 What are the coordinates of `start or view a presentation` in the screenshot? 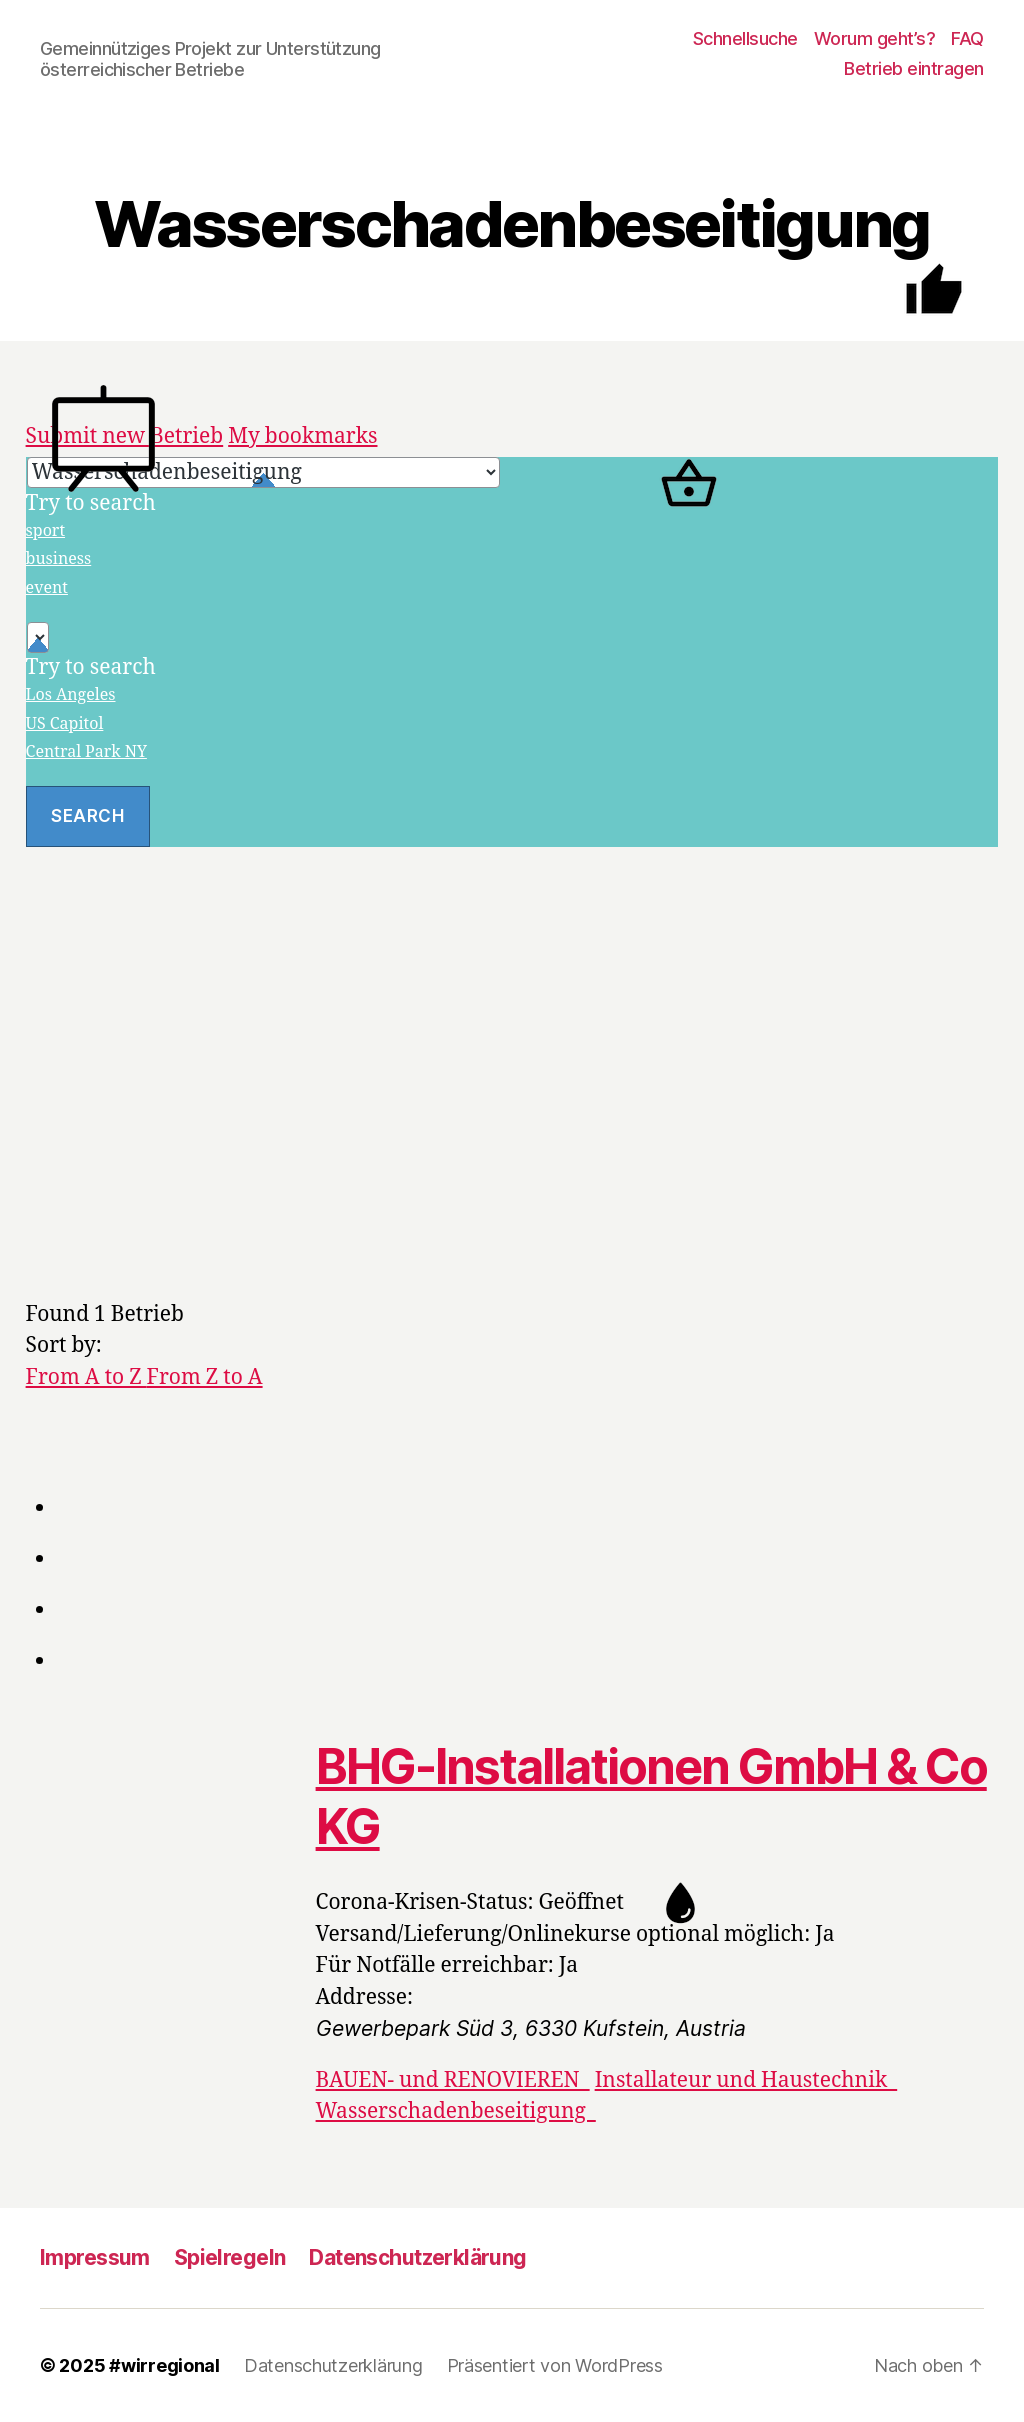 It's located at (103, 440).